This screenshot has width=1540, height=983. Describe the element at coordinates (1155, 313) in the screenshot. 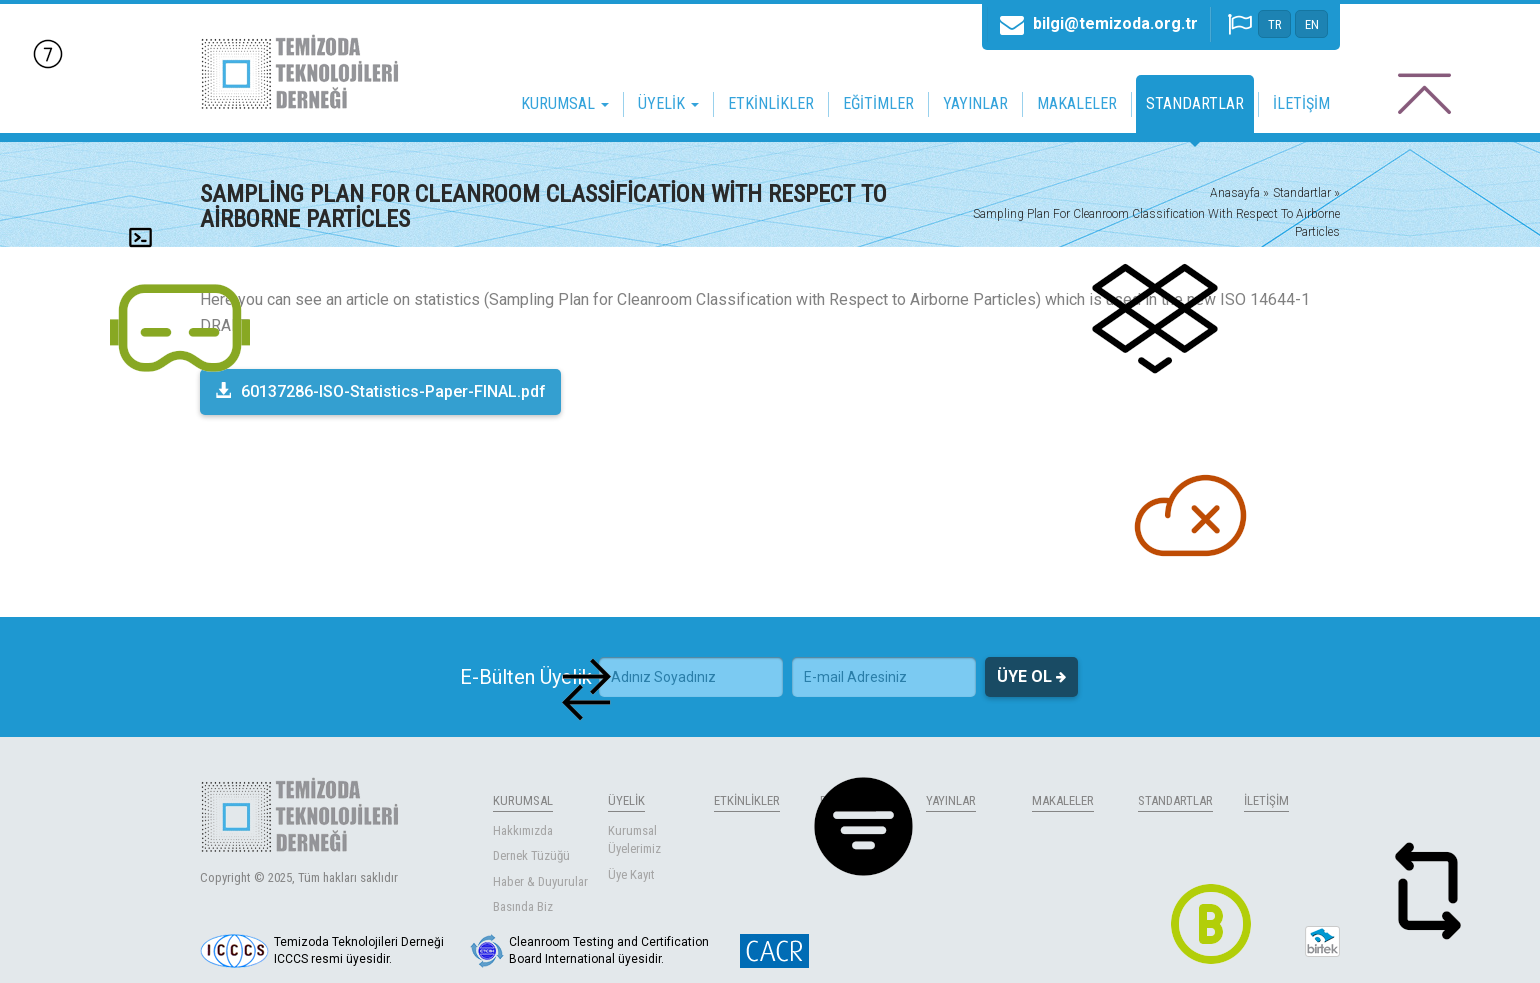

I see `open dropbox cloud storage` at that location.